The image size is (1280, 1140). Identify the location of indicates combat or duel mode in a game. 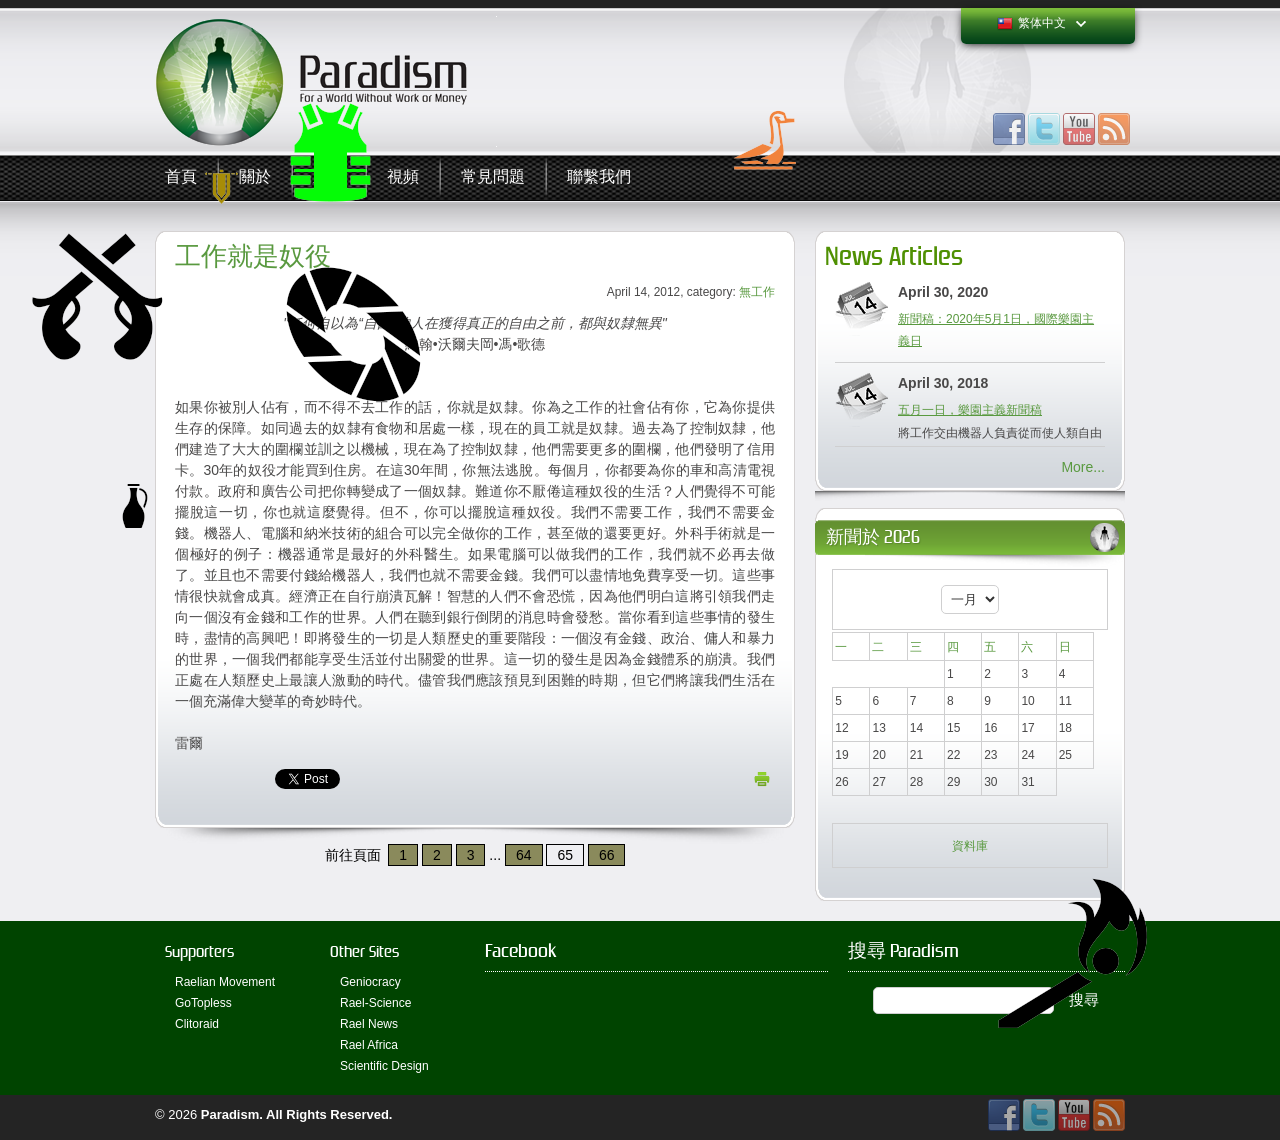
(97, 296).